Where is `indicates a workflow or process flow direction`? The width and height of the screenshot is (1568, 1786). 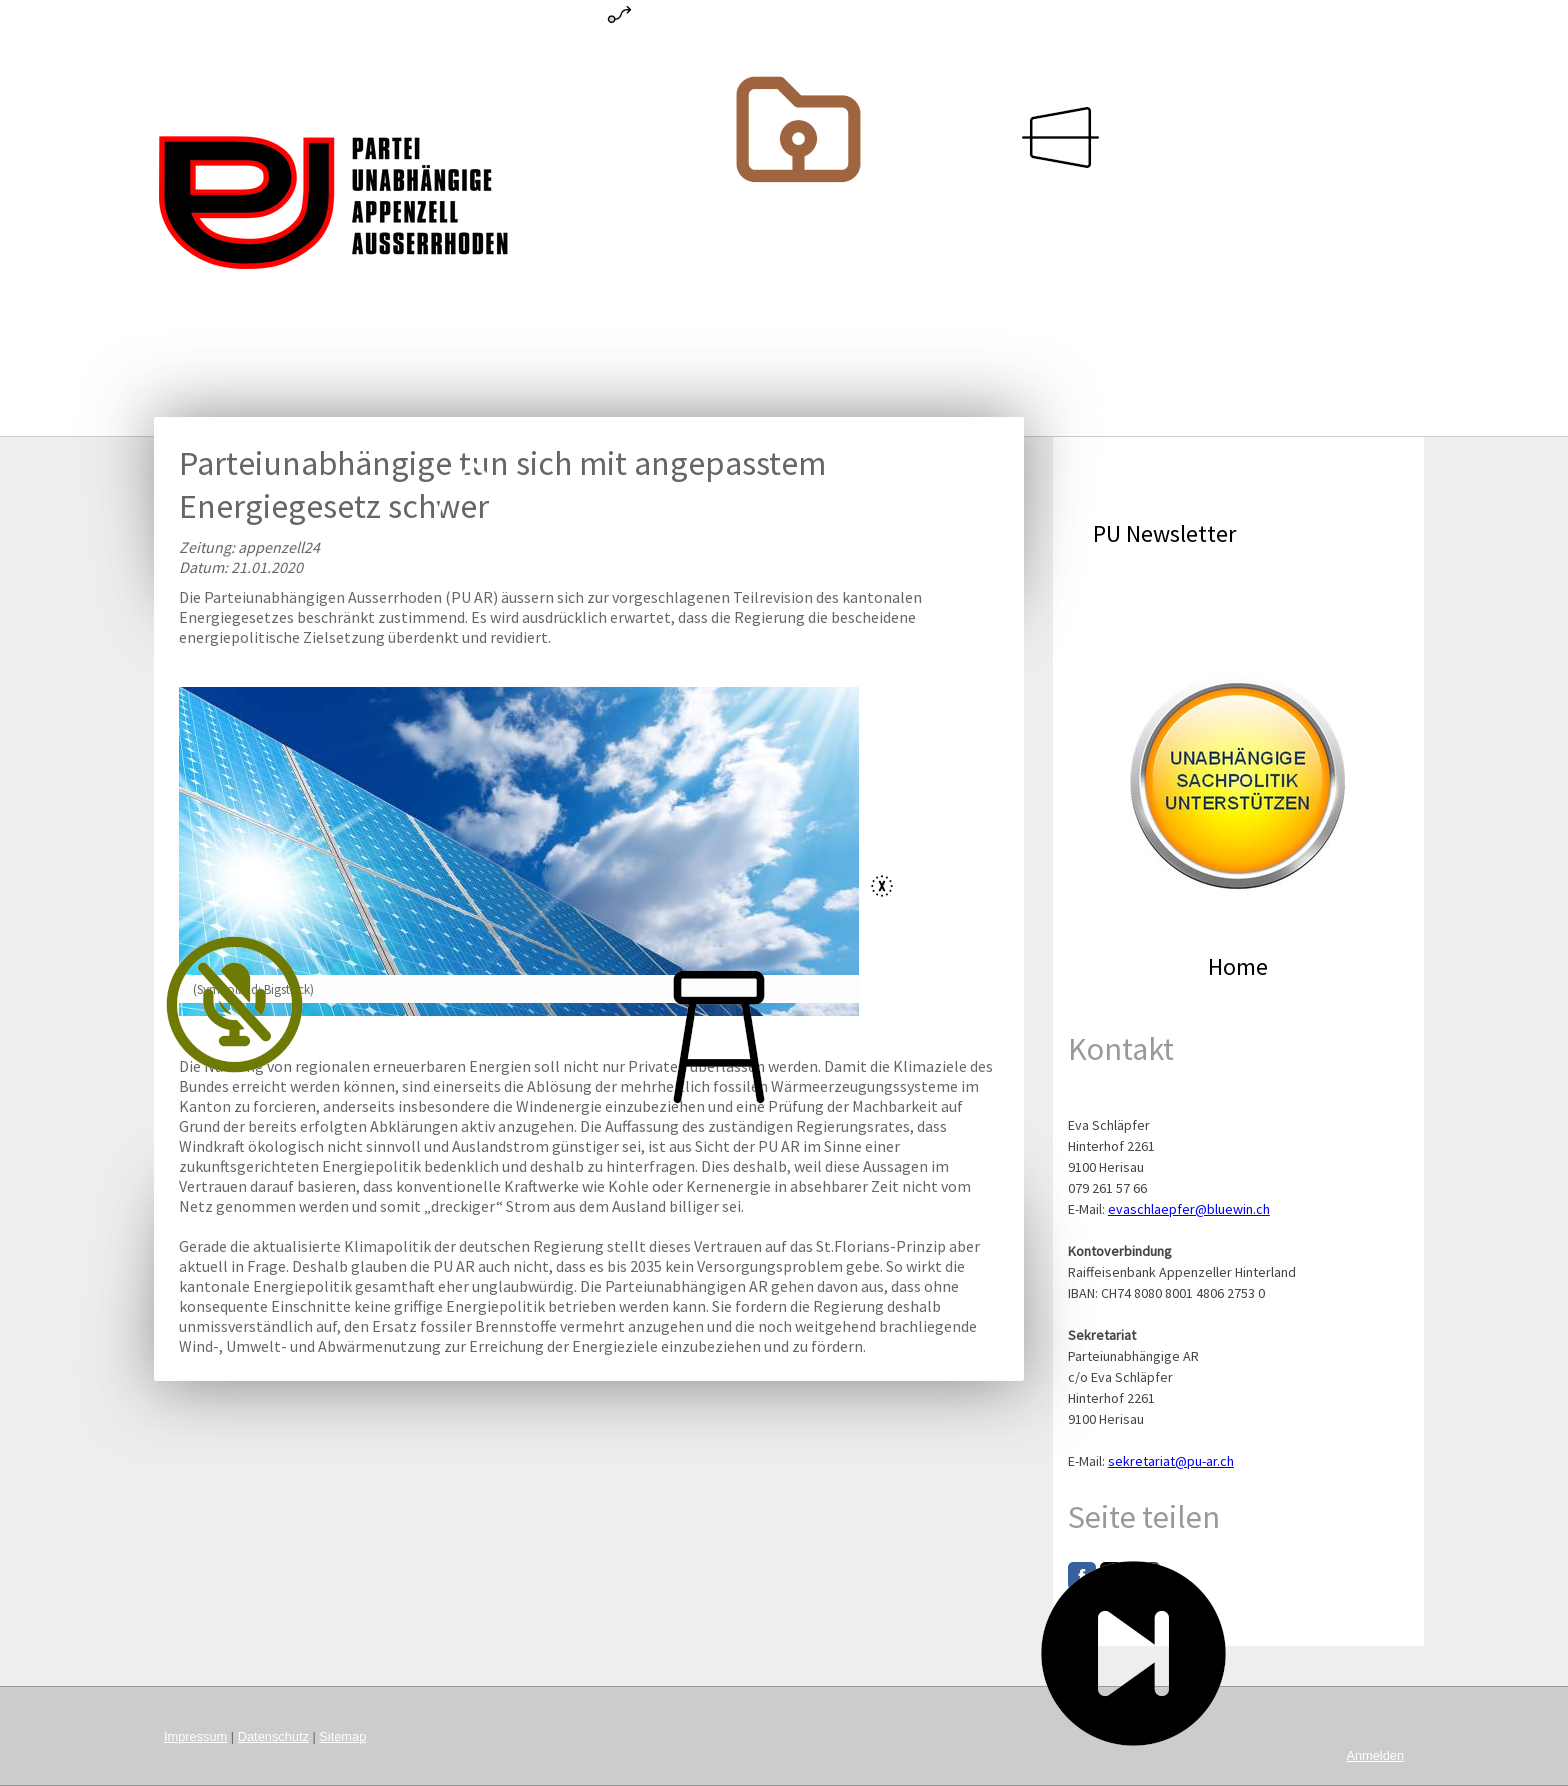 indicates a workflow or process flow direction is located at coordinates (619, 14).